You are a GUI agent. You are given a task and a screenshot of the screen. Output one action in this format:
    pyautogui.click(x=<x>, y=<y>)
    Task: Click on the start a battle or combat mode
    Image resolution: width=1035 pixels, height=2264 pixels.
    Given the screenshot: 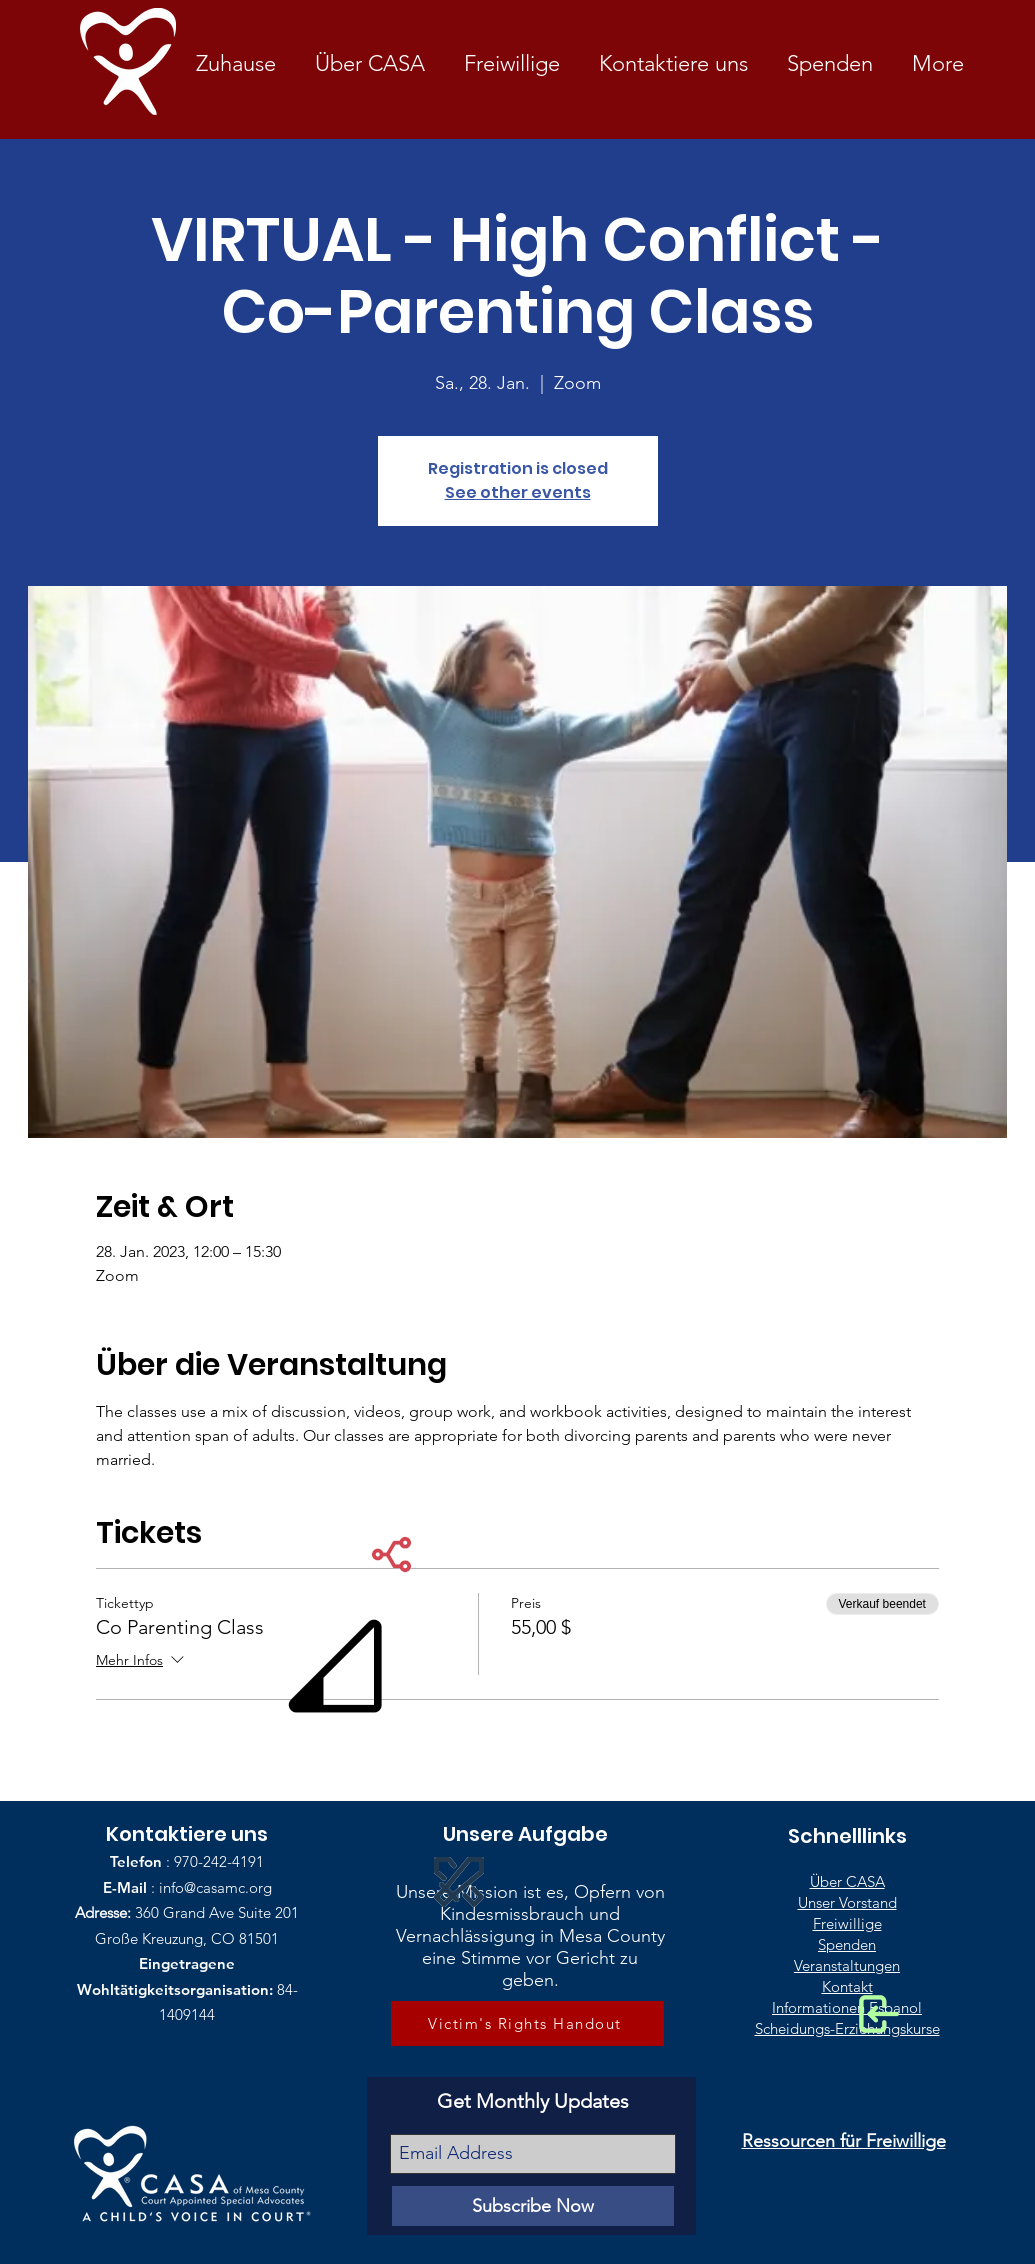 What is the action you would take?
    pyautogui.click(x=459, y=1882)
    